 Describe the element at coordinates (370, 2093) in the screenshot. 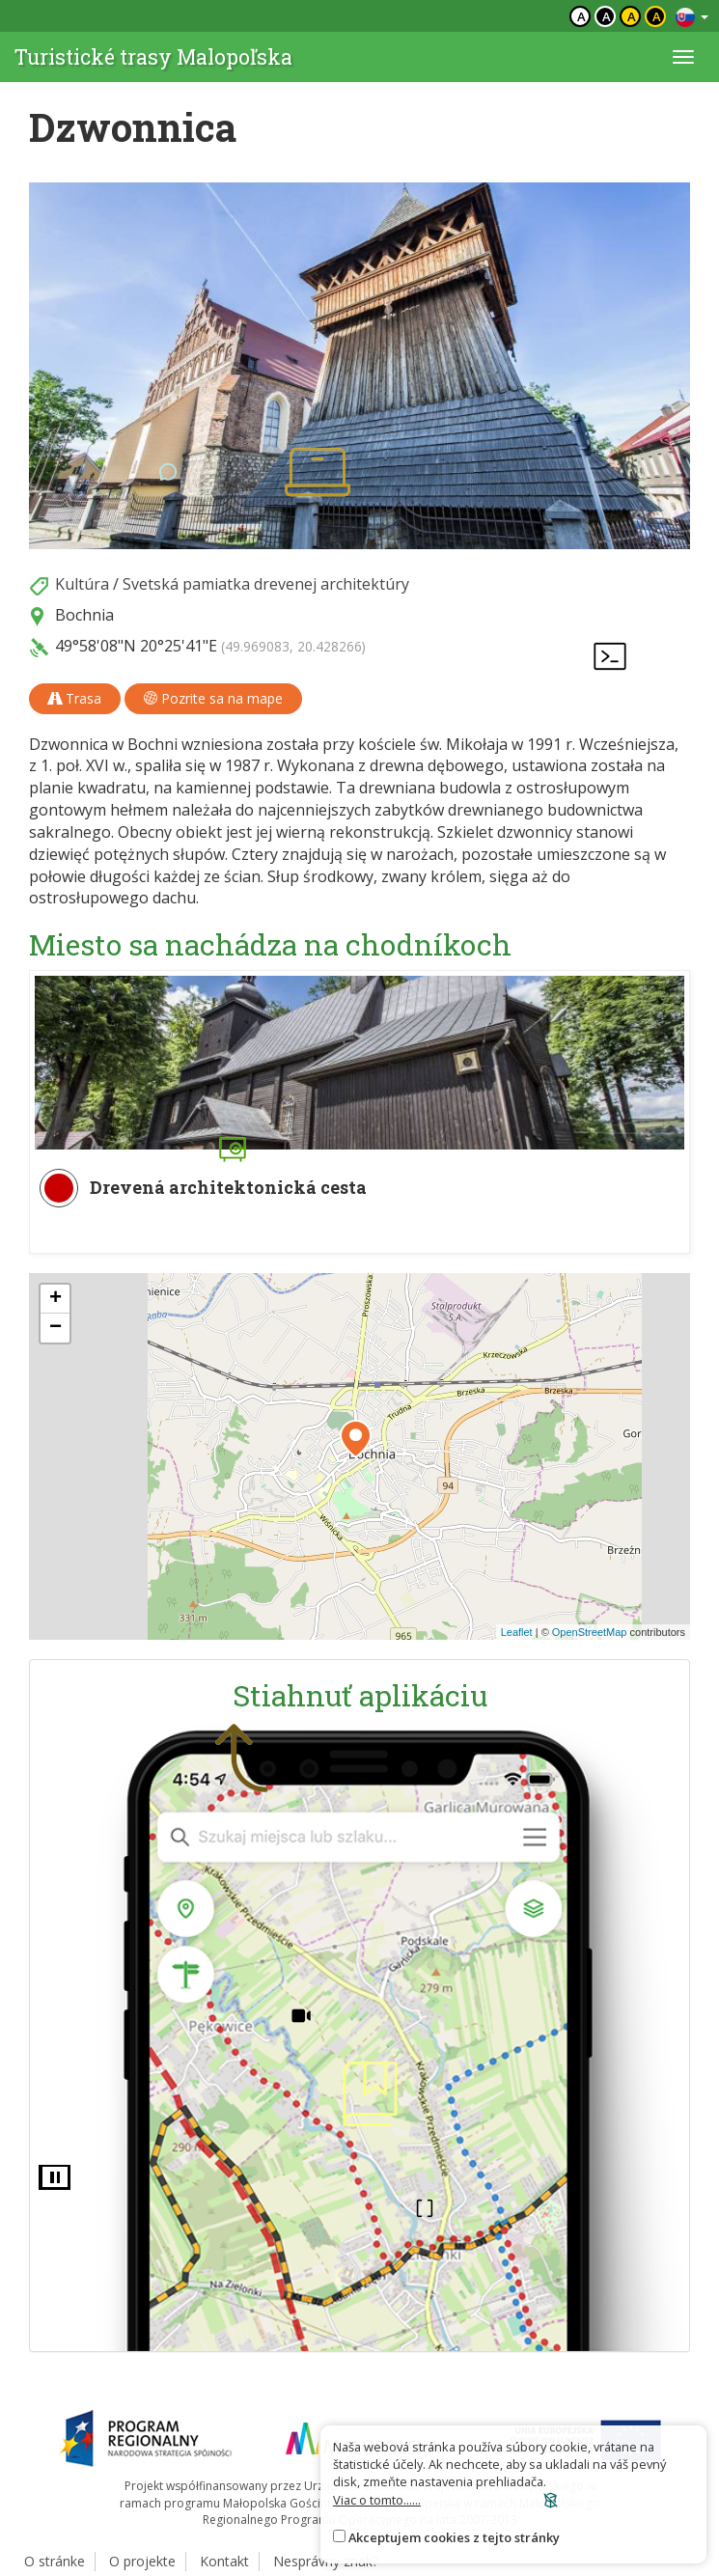

I see `access your bookmarked reading list` at that location.